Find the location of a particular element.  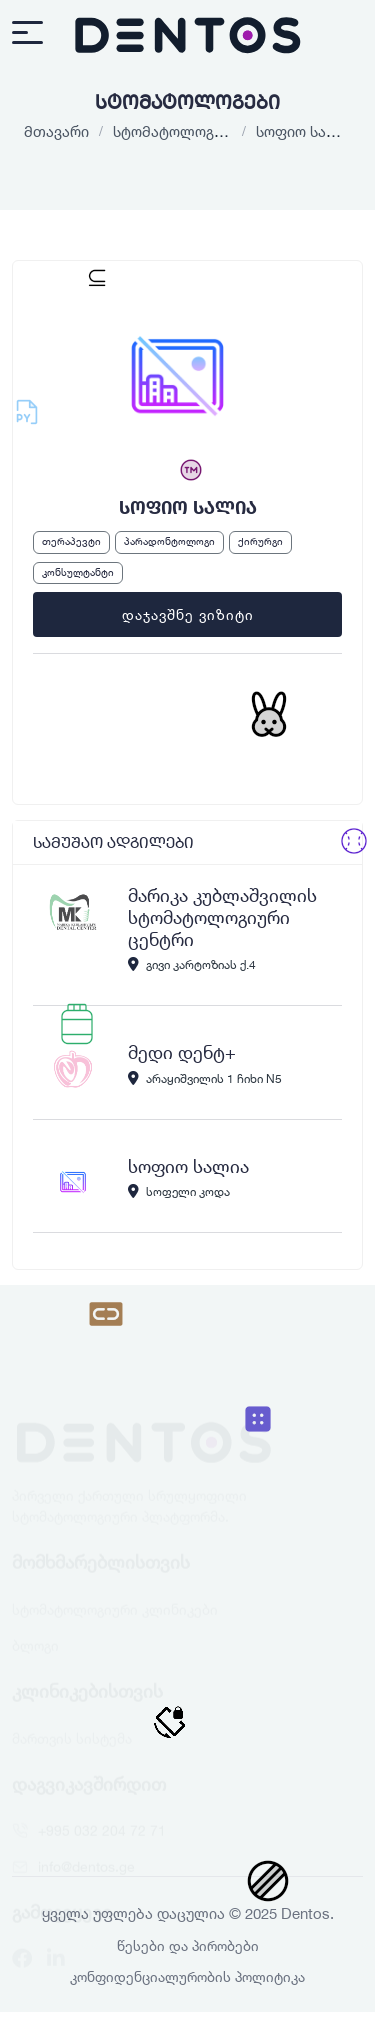

roll a random number or generate a random result is located at coordinates (258, 1419).